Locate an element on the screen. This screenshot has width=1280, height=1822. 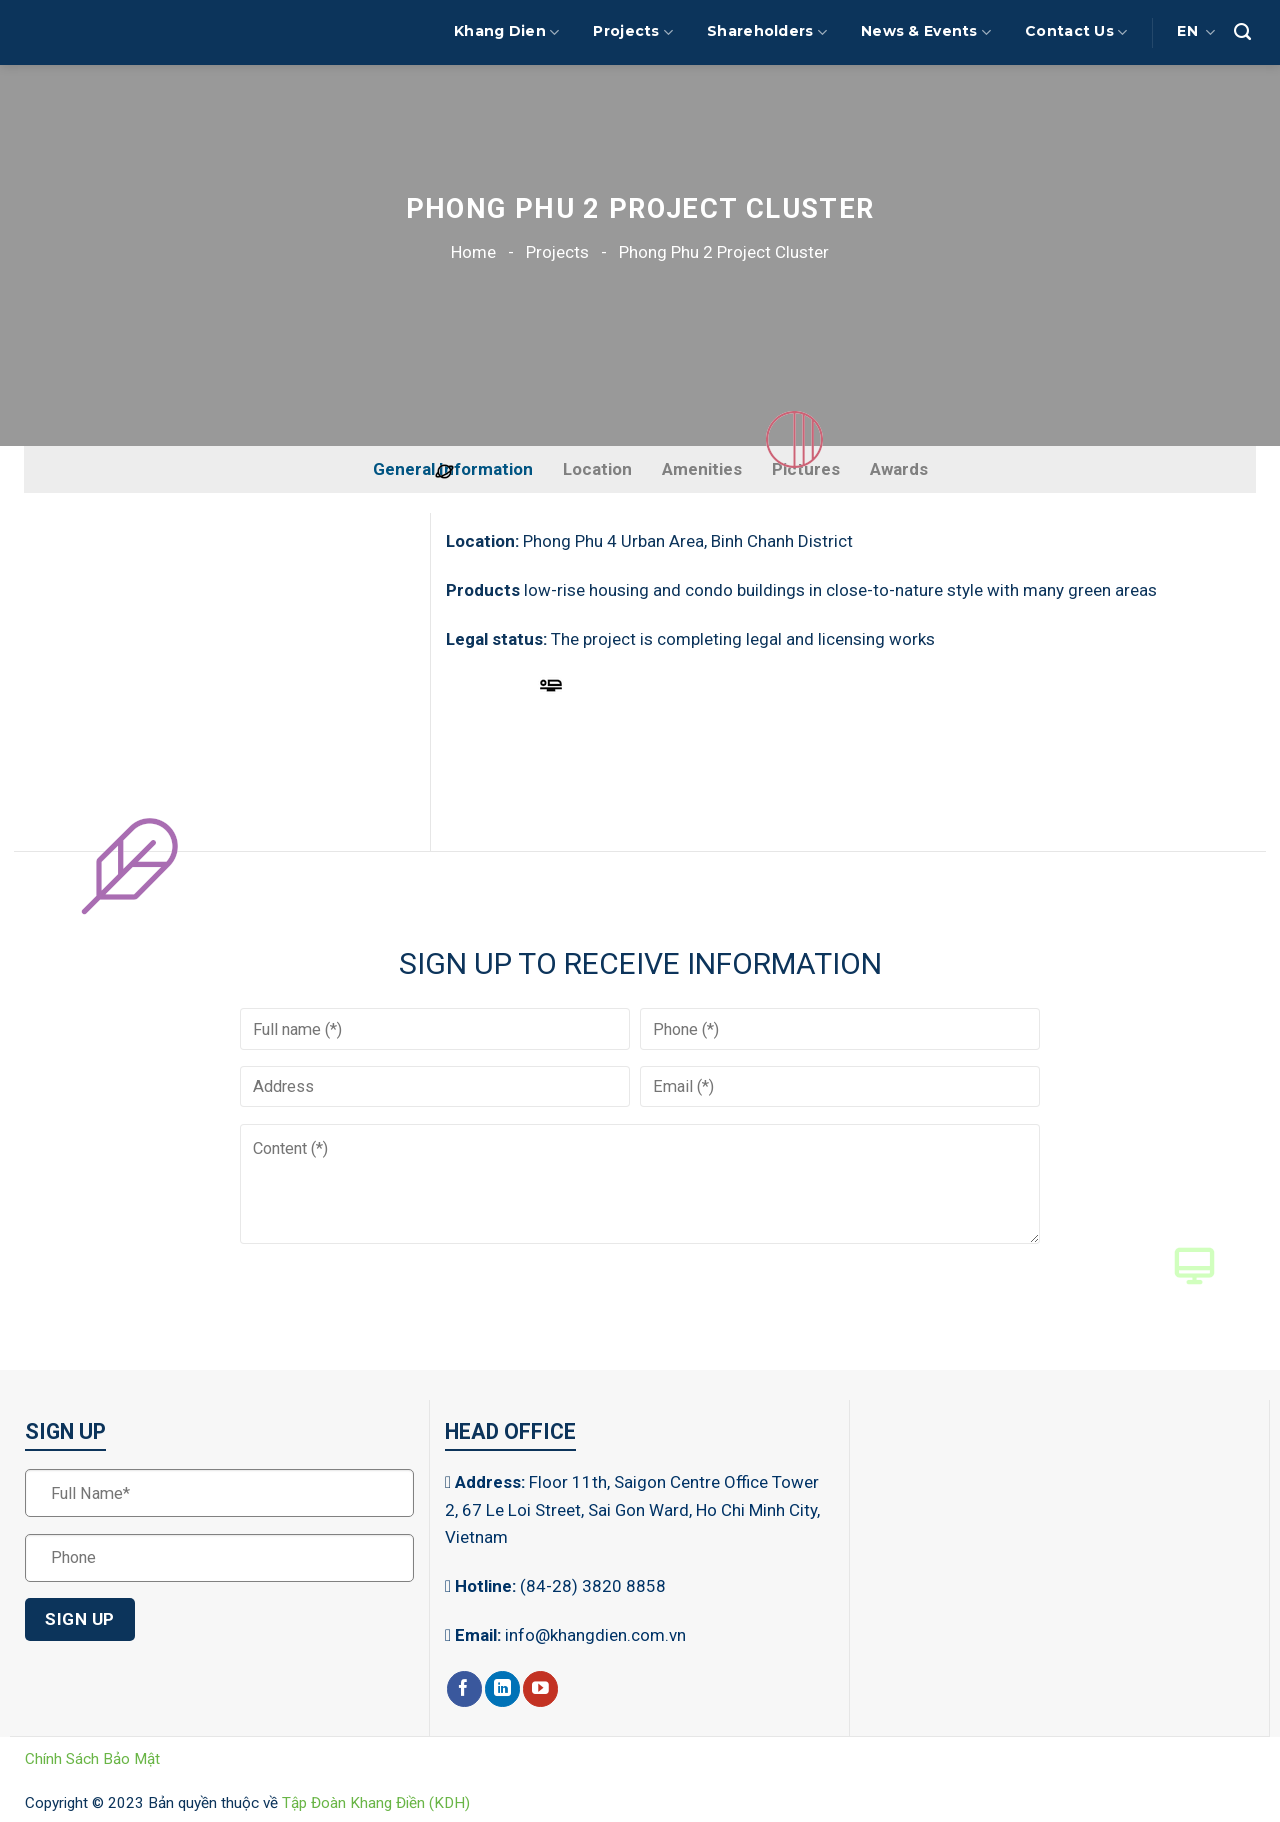
compose a new message or note is located at coordinates (128, 868).